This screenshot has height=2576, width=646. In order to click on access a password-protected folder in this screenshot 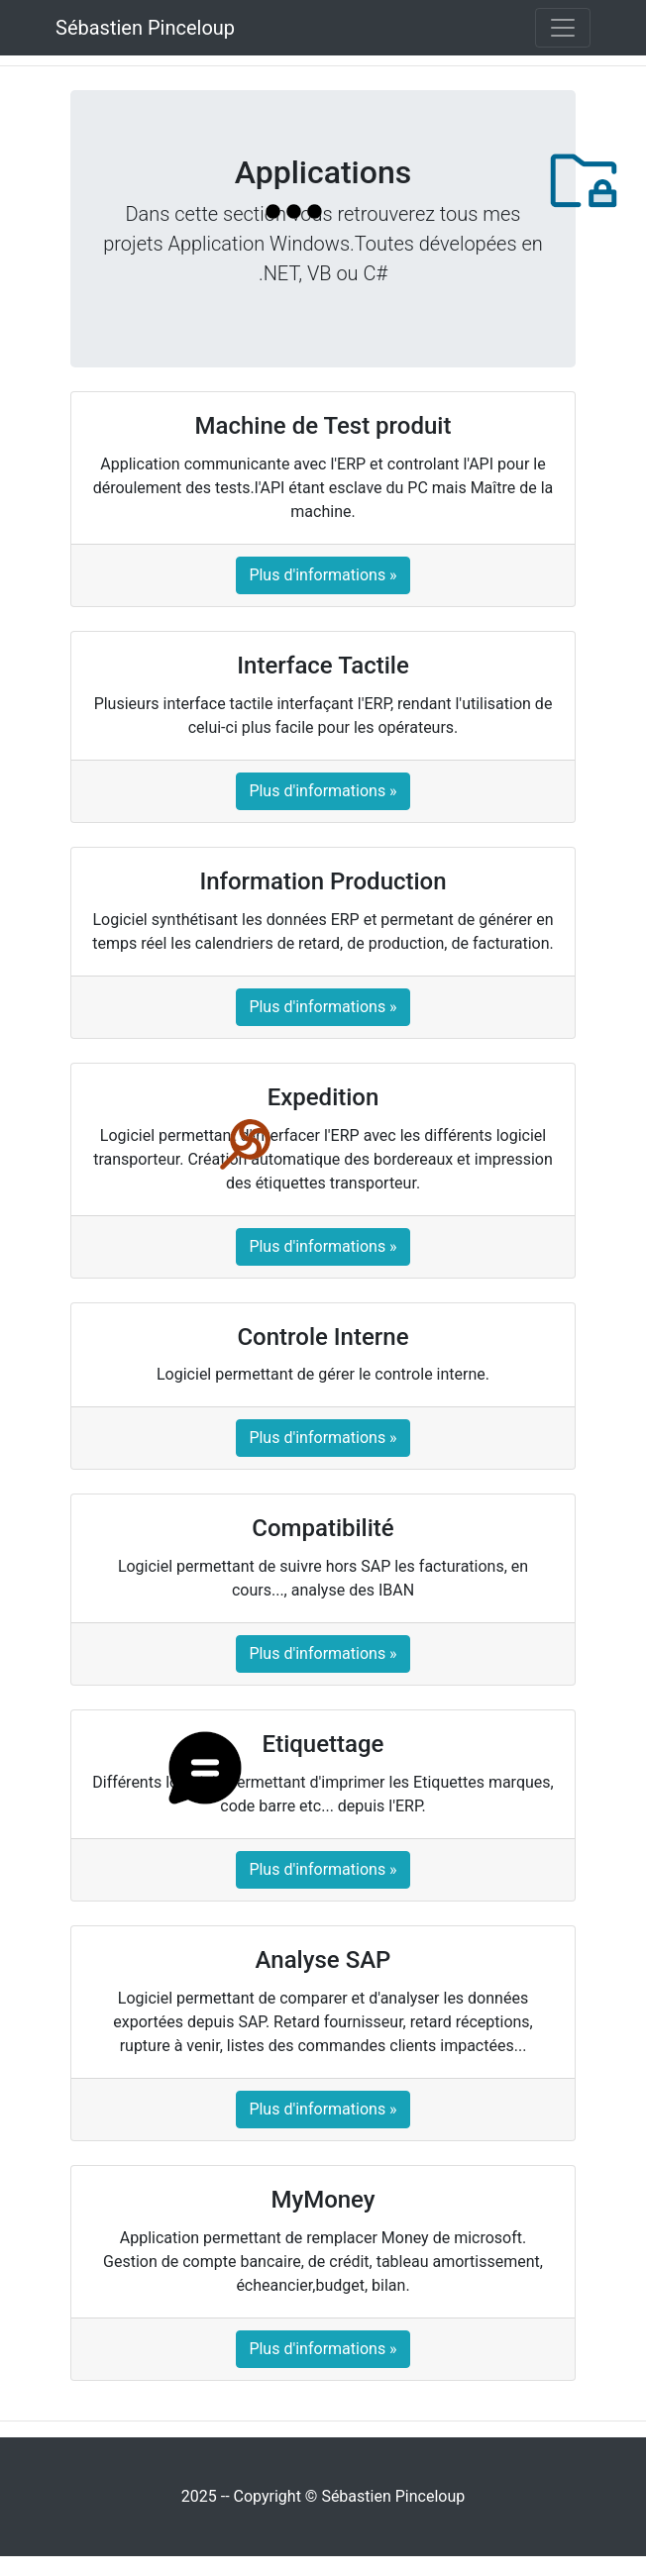, I will do `click(584, 179)`.